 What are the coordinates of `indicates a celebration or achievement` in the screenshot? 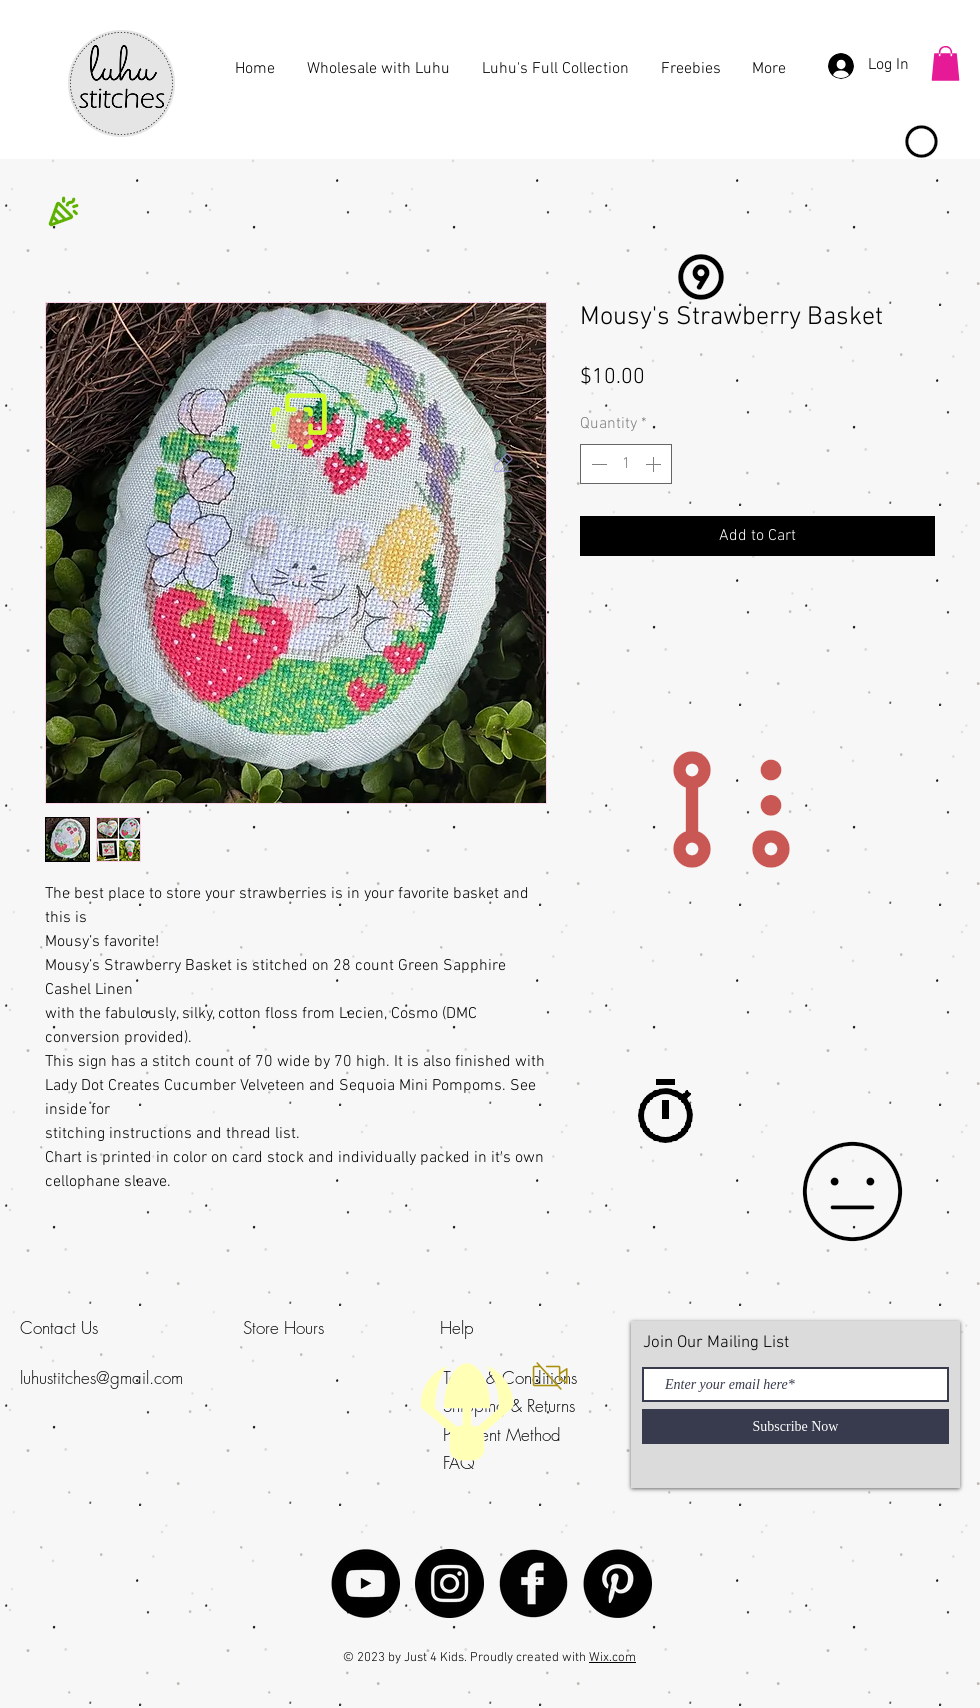 It's located at (62, 213).